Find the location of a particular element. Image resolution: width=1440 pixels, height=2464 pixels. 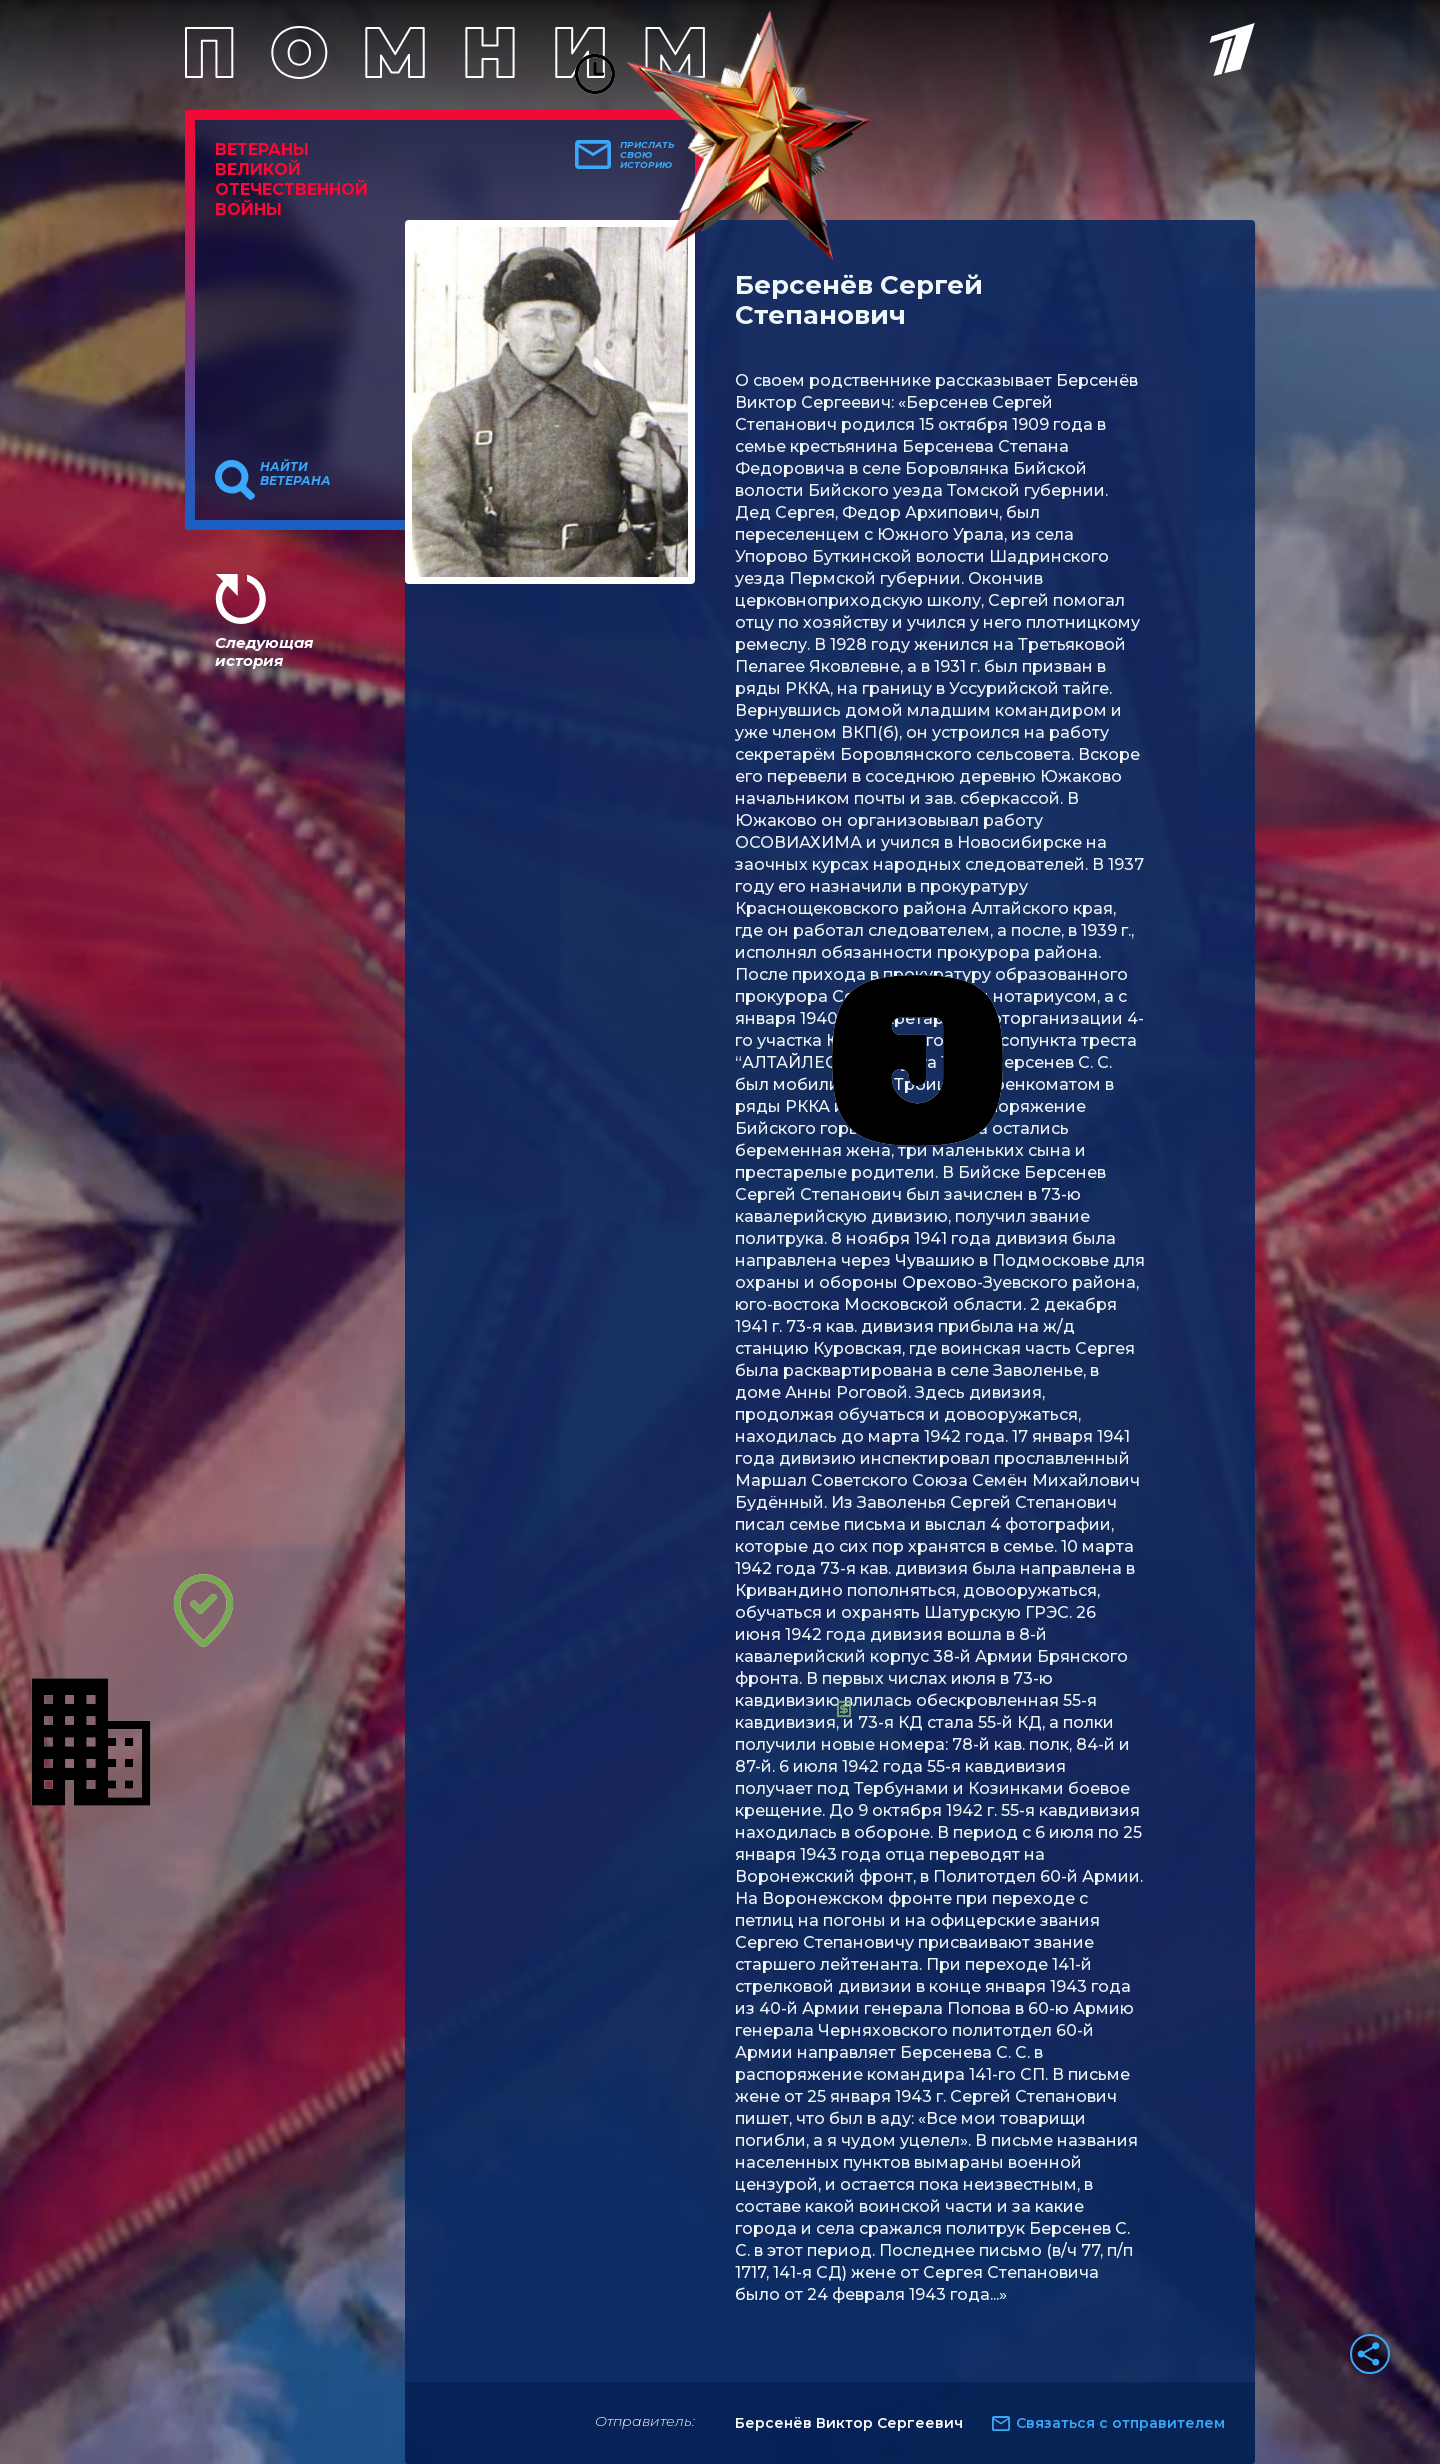

indicates an item or contact starting with the letter J is located at coordinates (917, 1060).